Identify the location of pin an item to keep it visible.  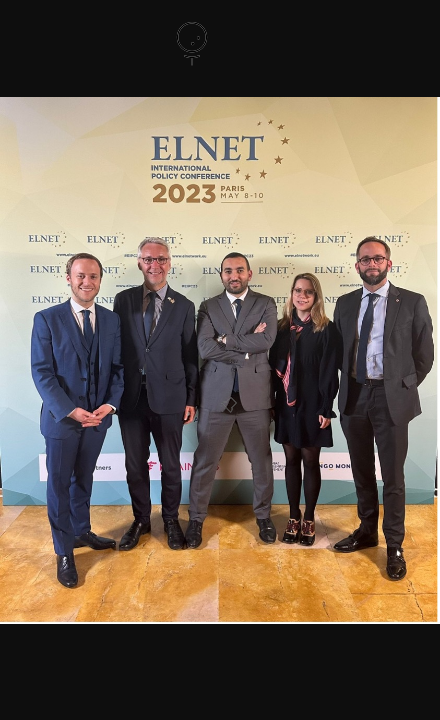
(228, 405).